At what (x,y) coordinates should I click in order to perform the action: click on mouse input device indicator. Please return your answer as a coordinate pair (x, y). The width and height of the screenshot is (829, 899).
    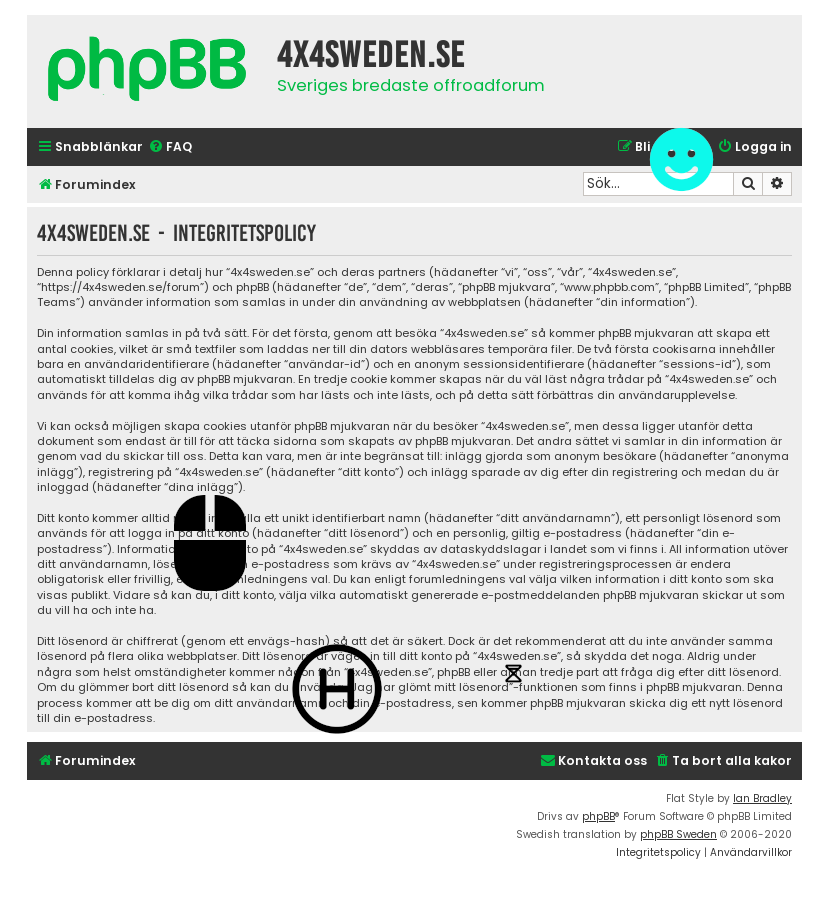
    Looking at the image, I should click on (210, 543).